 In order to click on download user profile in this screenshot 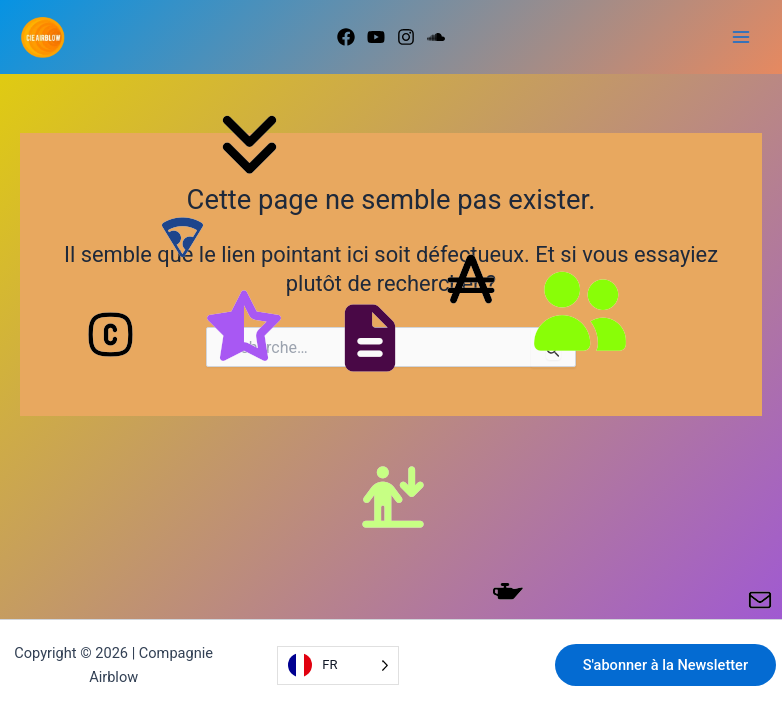, I will do `click(393, 497)`.